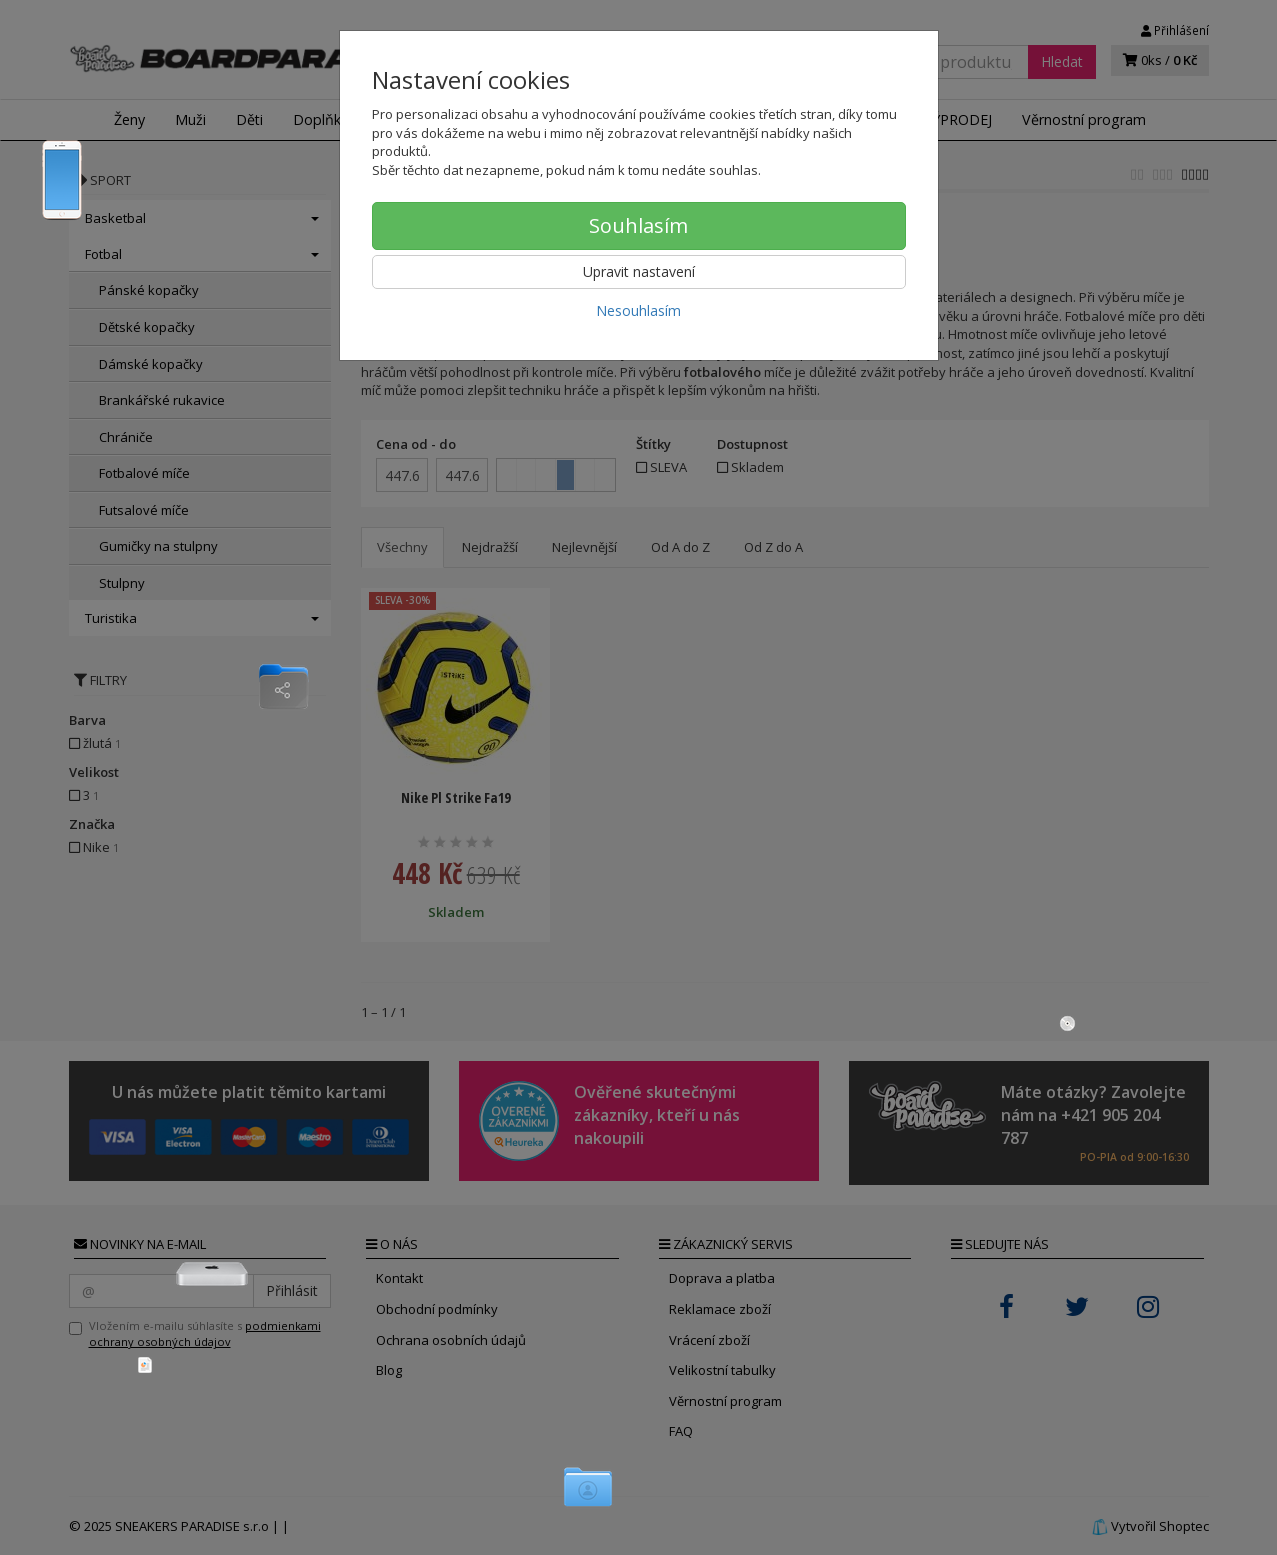 The image size is (1277, 1555). I want to click on open your public shared folder, so click(283, 686).